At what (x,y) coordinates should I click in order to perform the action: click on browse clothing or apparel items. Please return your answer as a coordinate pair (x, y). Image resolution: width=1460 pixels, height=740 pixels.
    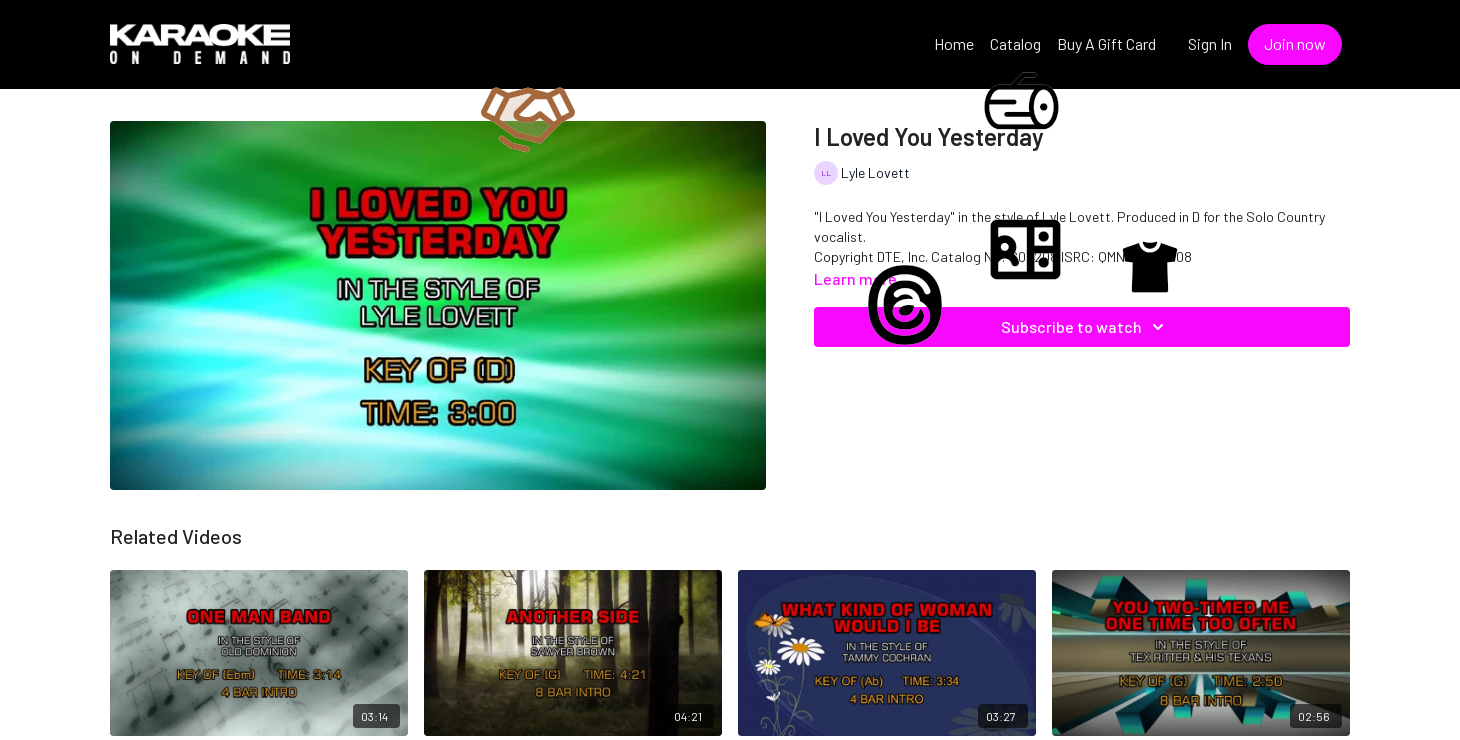
    Looking at the image, I should click on (1150, 267).